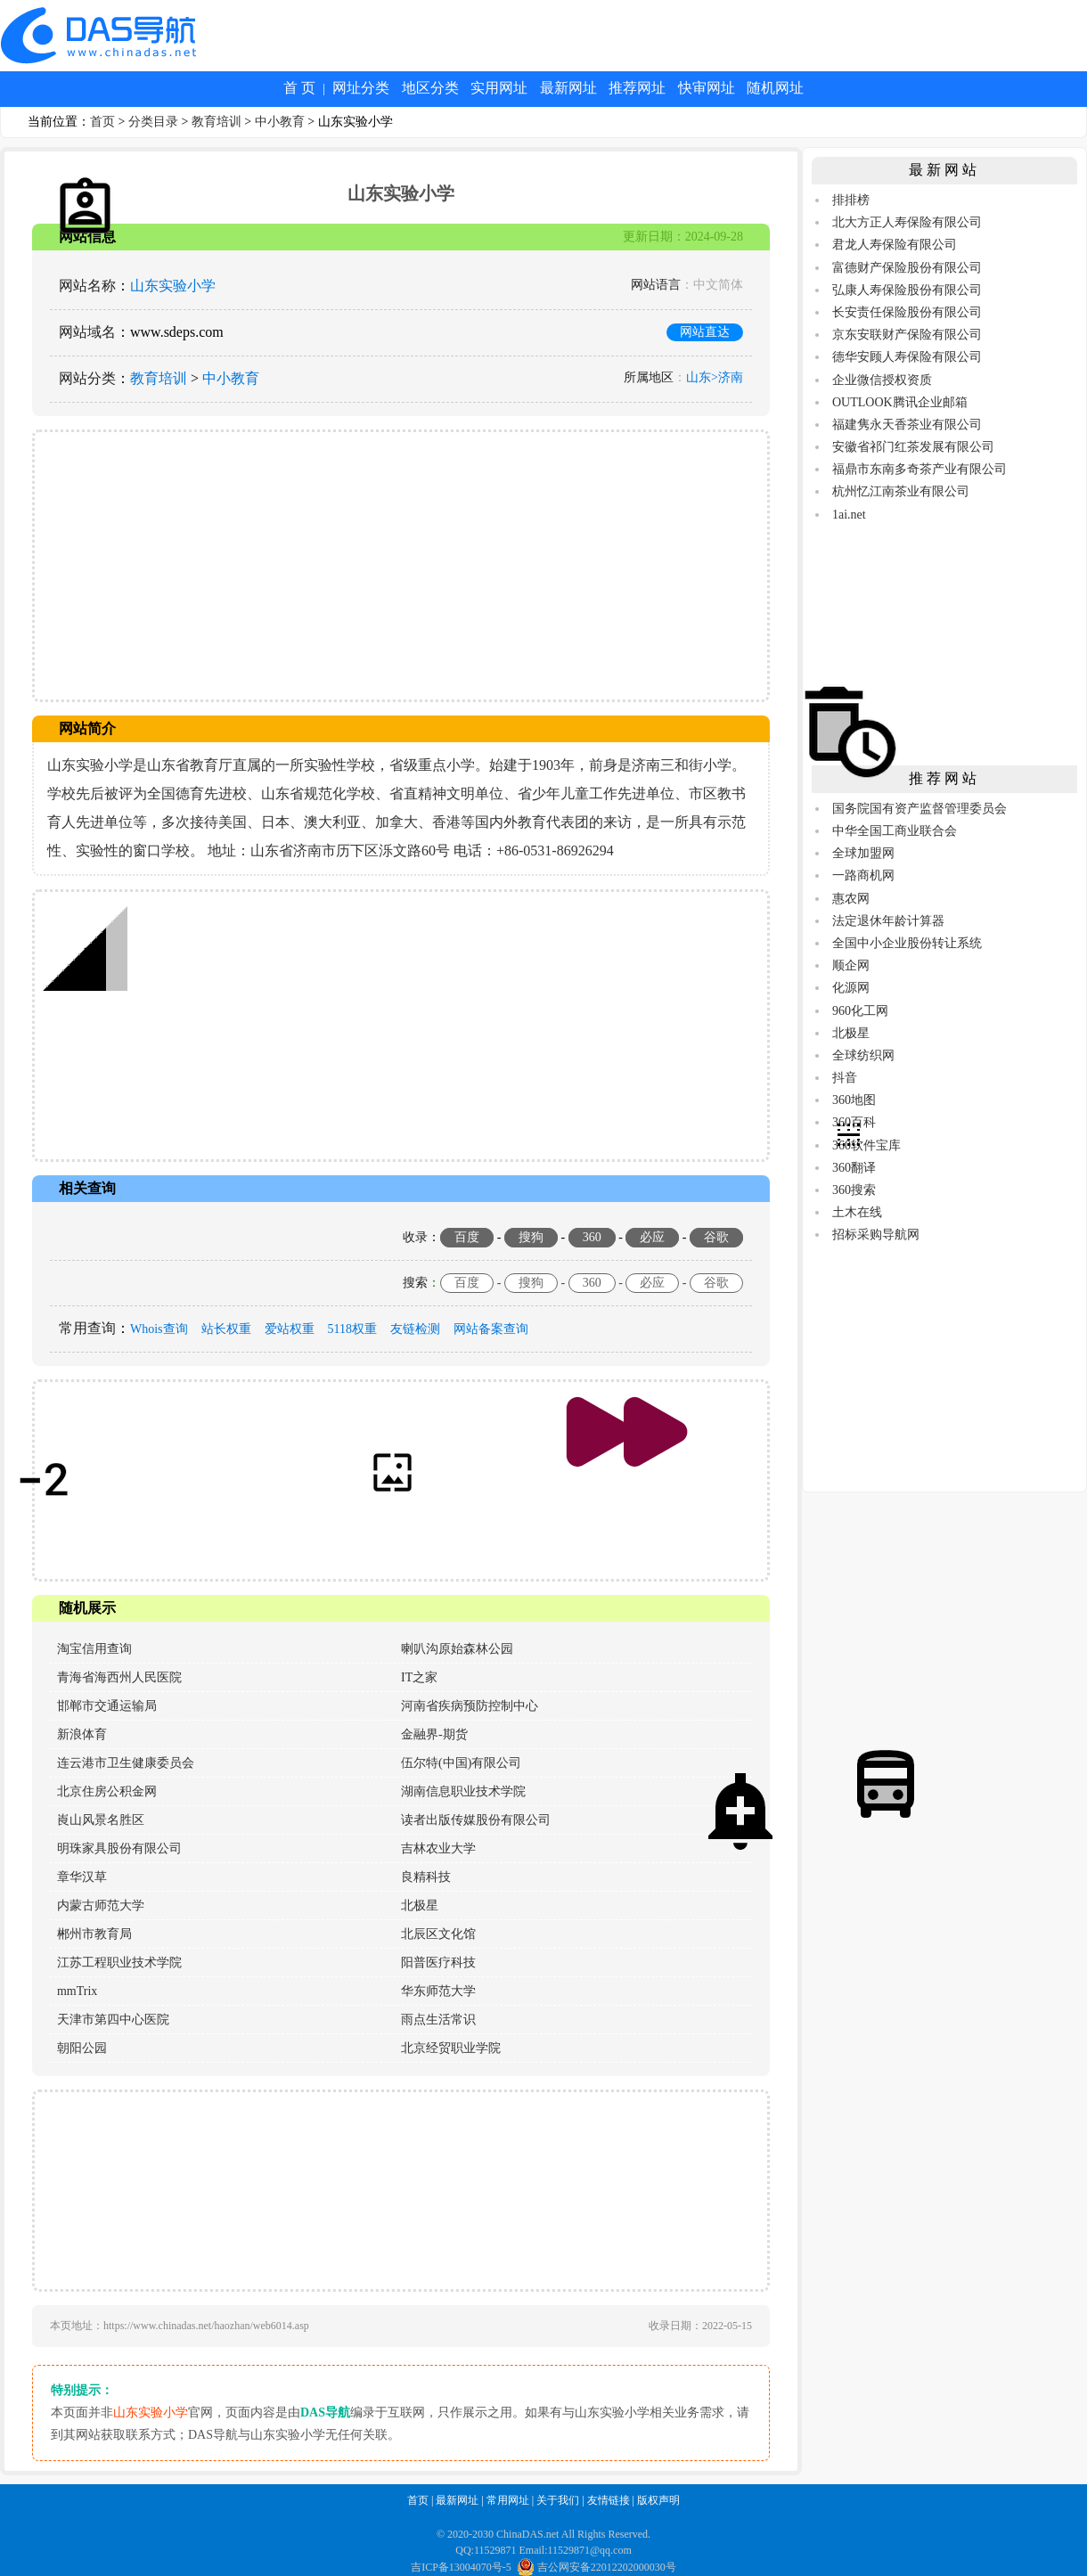 Image resolution: width=1087 pixels, height=2576 pixels. What do you see at coordinates (85, 208) in the screenshot?
I see `view assigned user profile` at bounding box center [85, 208].